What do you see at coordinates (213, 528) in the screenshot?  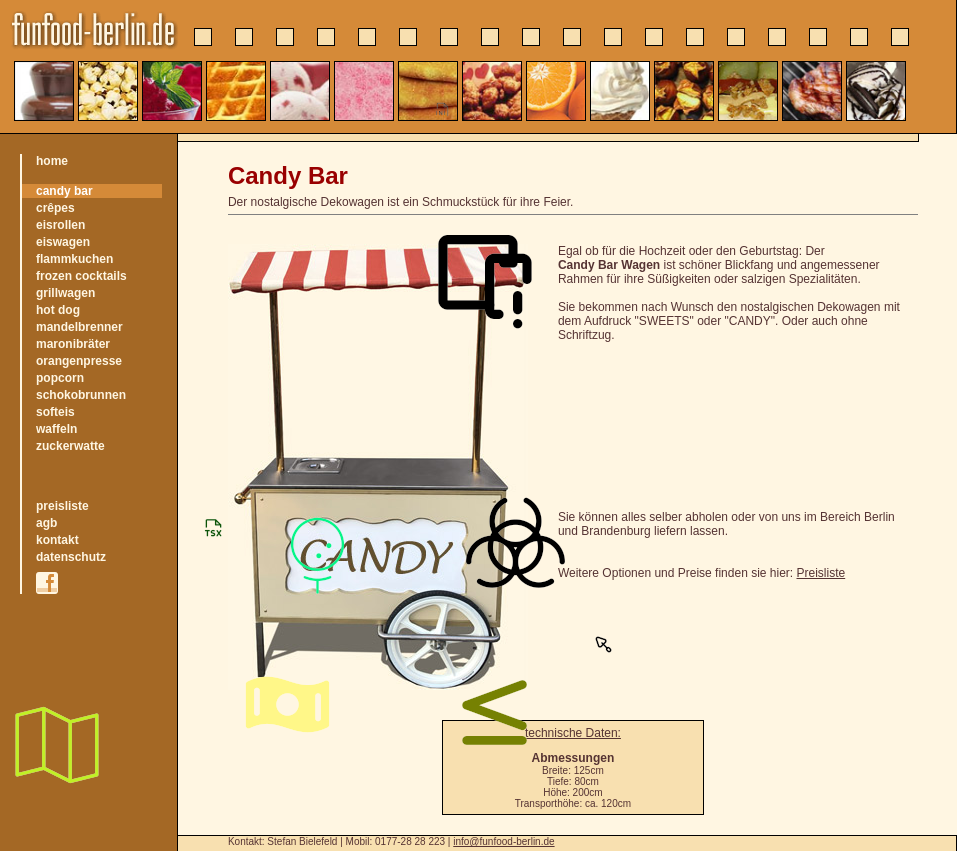 I see `a TypeScript React component file` at bounding box center [213, 528].